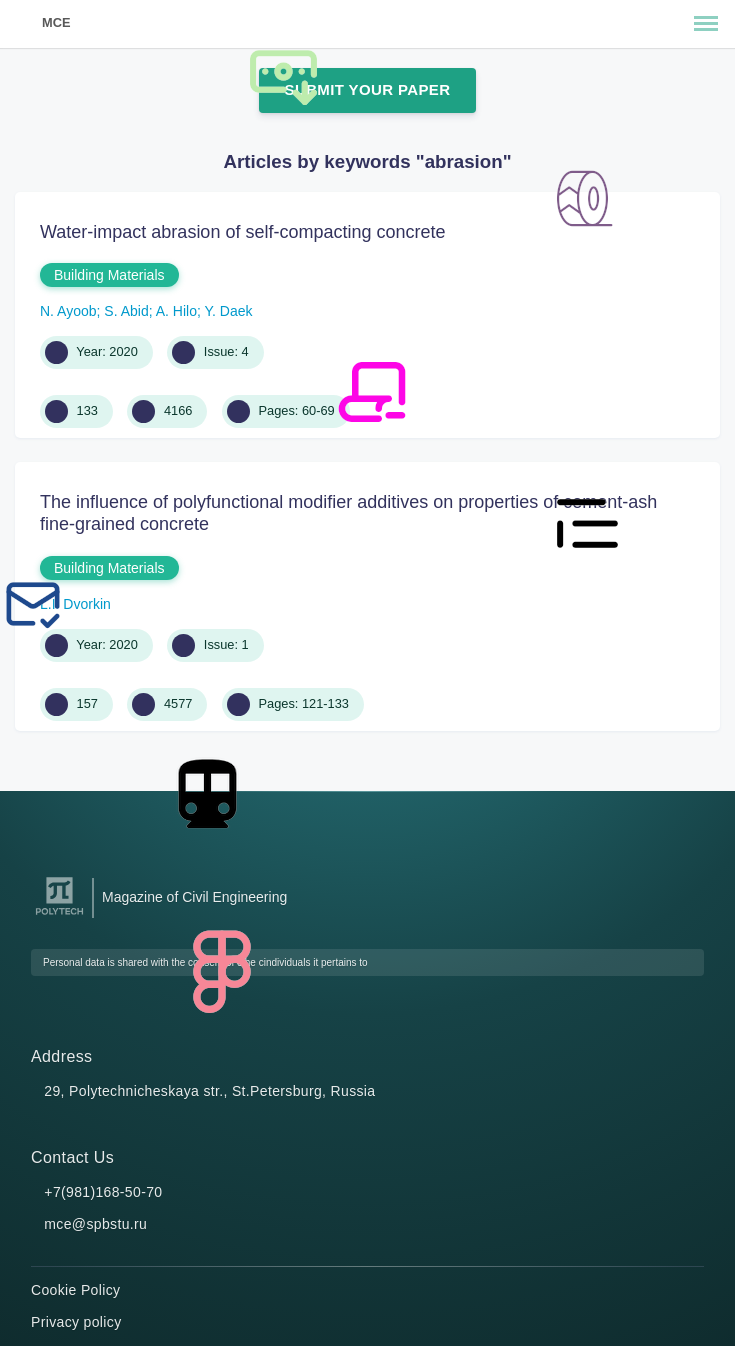 The image size is (735, 1346). What do you see at coordinates (222, 970) in the screenshot?
I see `open Figma design tool` at bounding box center [222, 970].